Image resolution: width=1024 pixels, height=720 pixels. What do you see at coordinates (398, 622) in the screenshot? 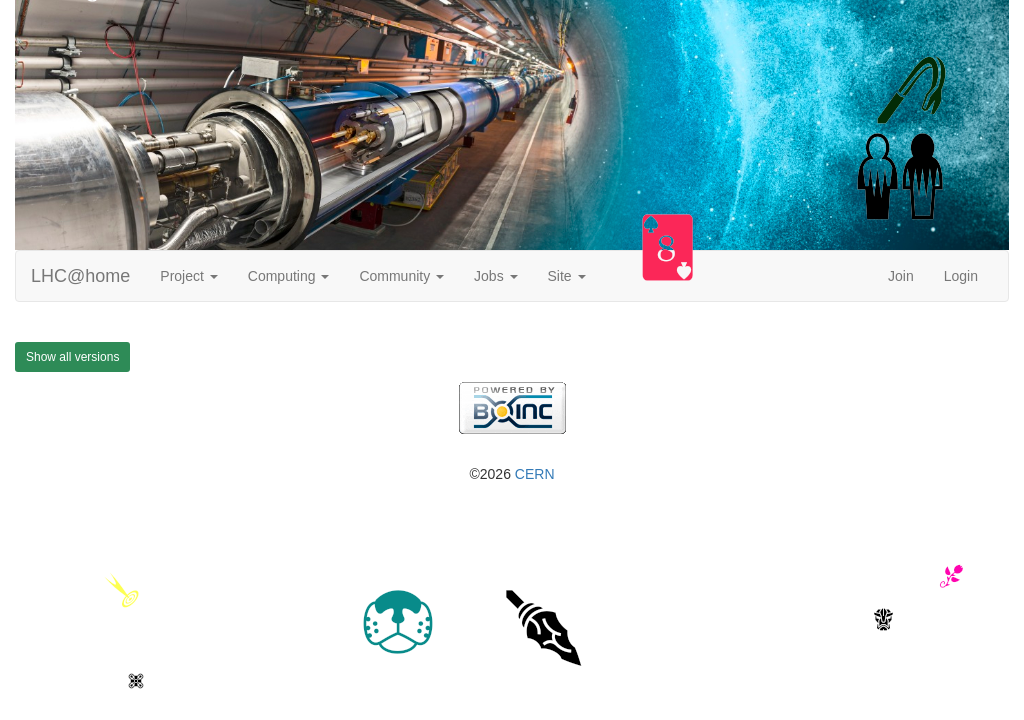
I see `access pet or animal-related features` at bounding box center [398, 622].